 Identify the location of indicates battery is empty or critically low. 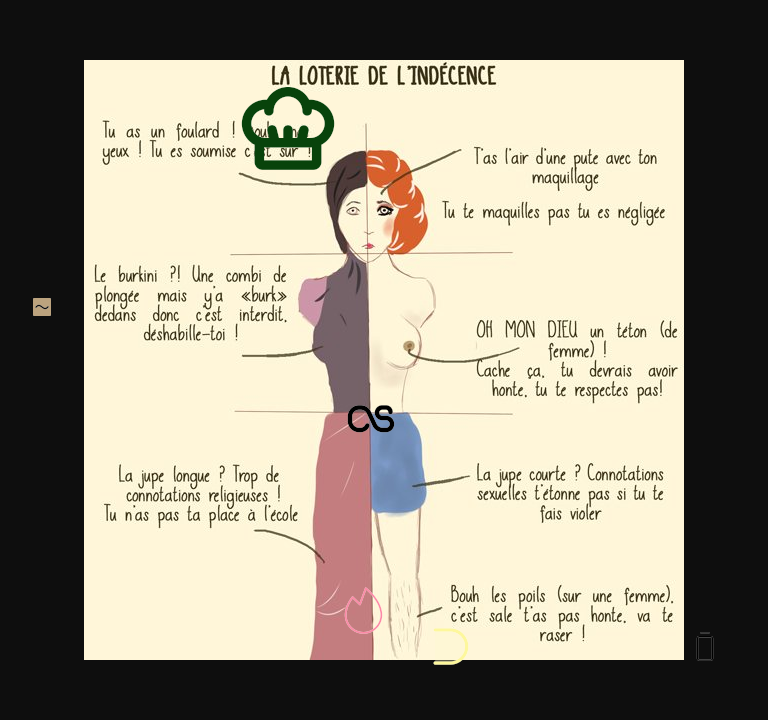
(705, 647).